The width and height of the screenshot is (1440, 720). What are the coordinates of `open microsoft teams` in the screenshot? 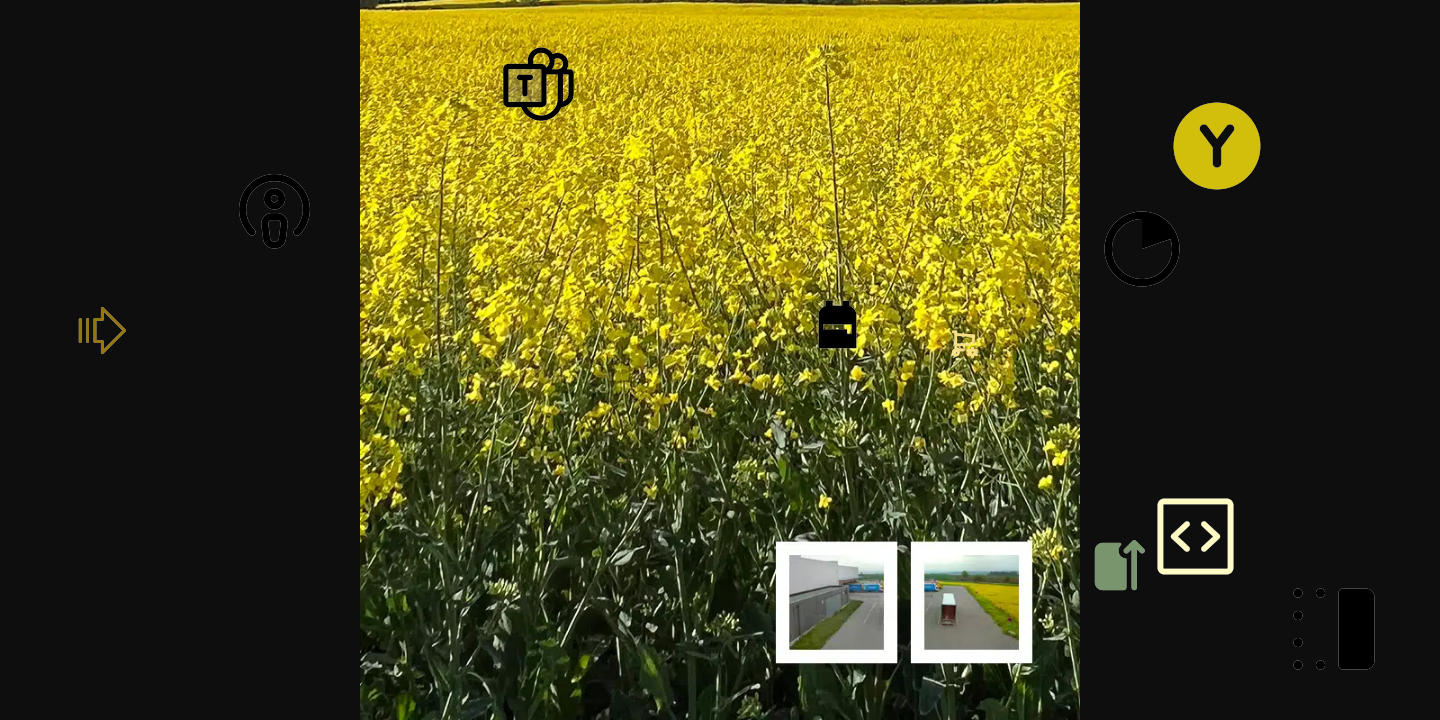 It's located at (538, 85).